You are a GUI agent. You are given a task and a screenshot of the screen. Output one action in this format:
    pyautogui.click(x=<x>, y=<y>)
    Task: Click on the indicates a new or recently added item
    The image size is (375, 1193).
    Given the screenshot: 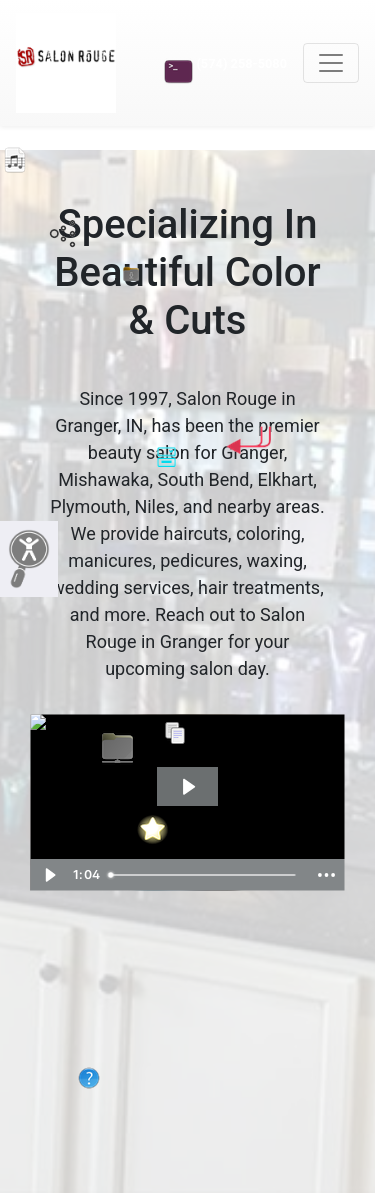 What is the action you would take?
    pyautogui.click(x=152, y=830)
    